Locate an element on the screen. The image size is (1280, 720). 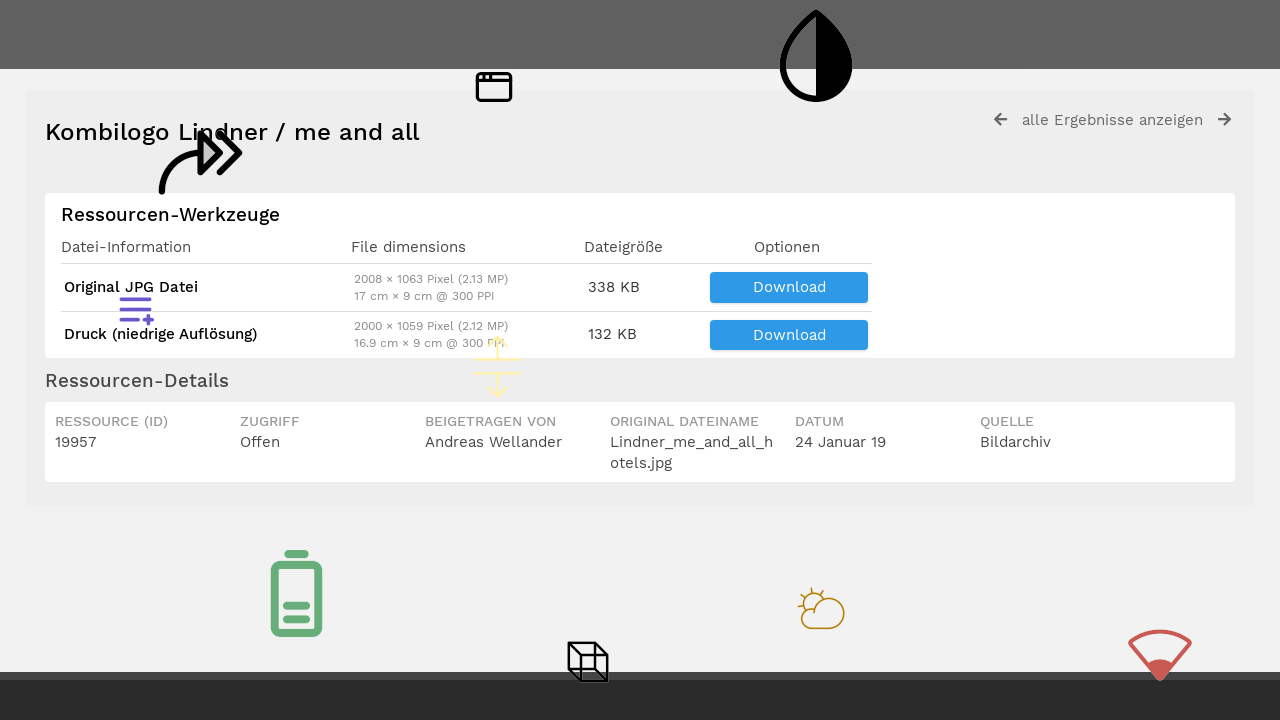
adjust color saturation or contrast settings is located at coordinates (816, 59).